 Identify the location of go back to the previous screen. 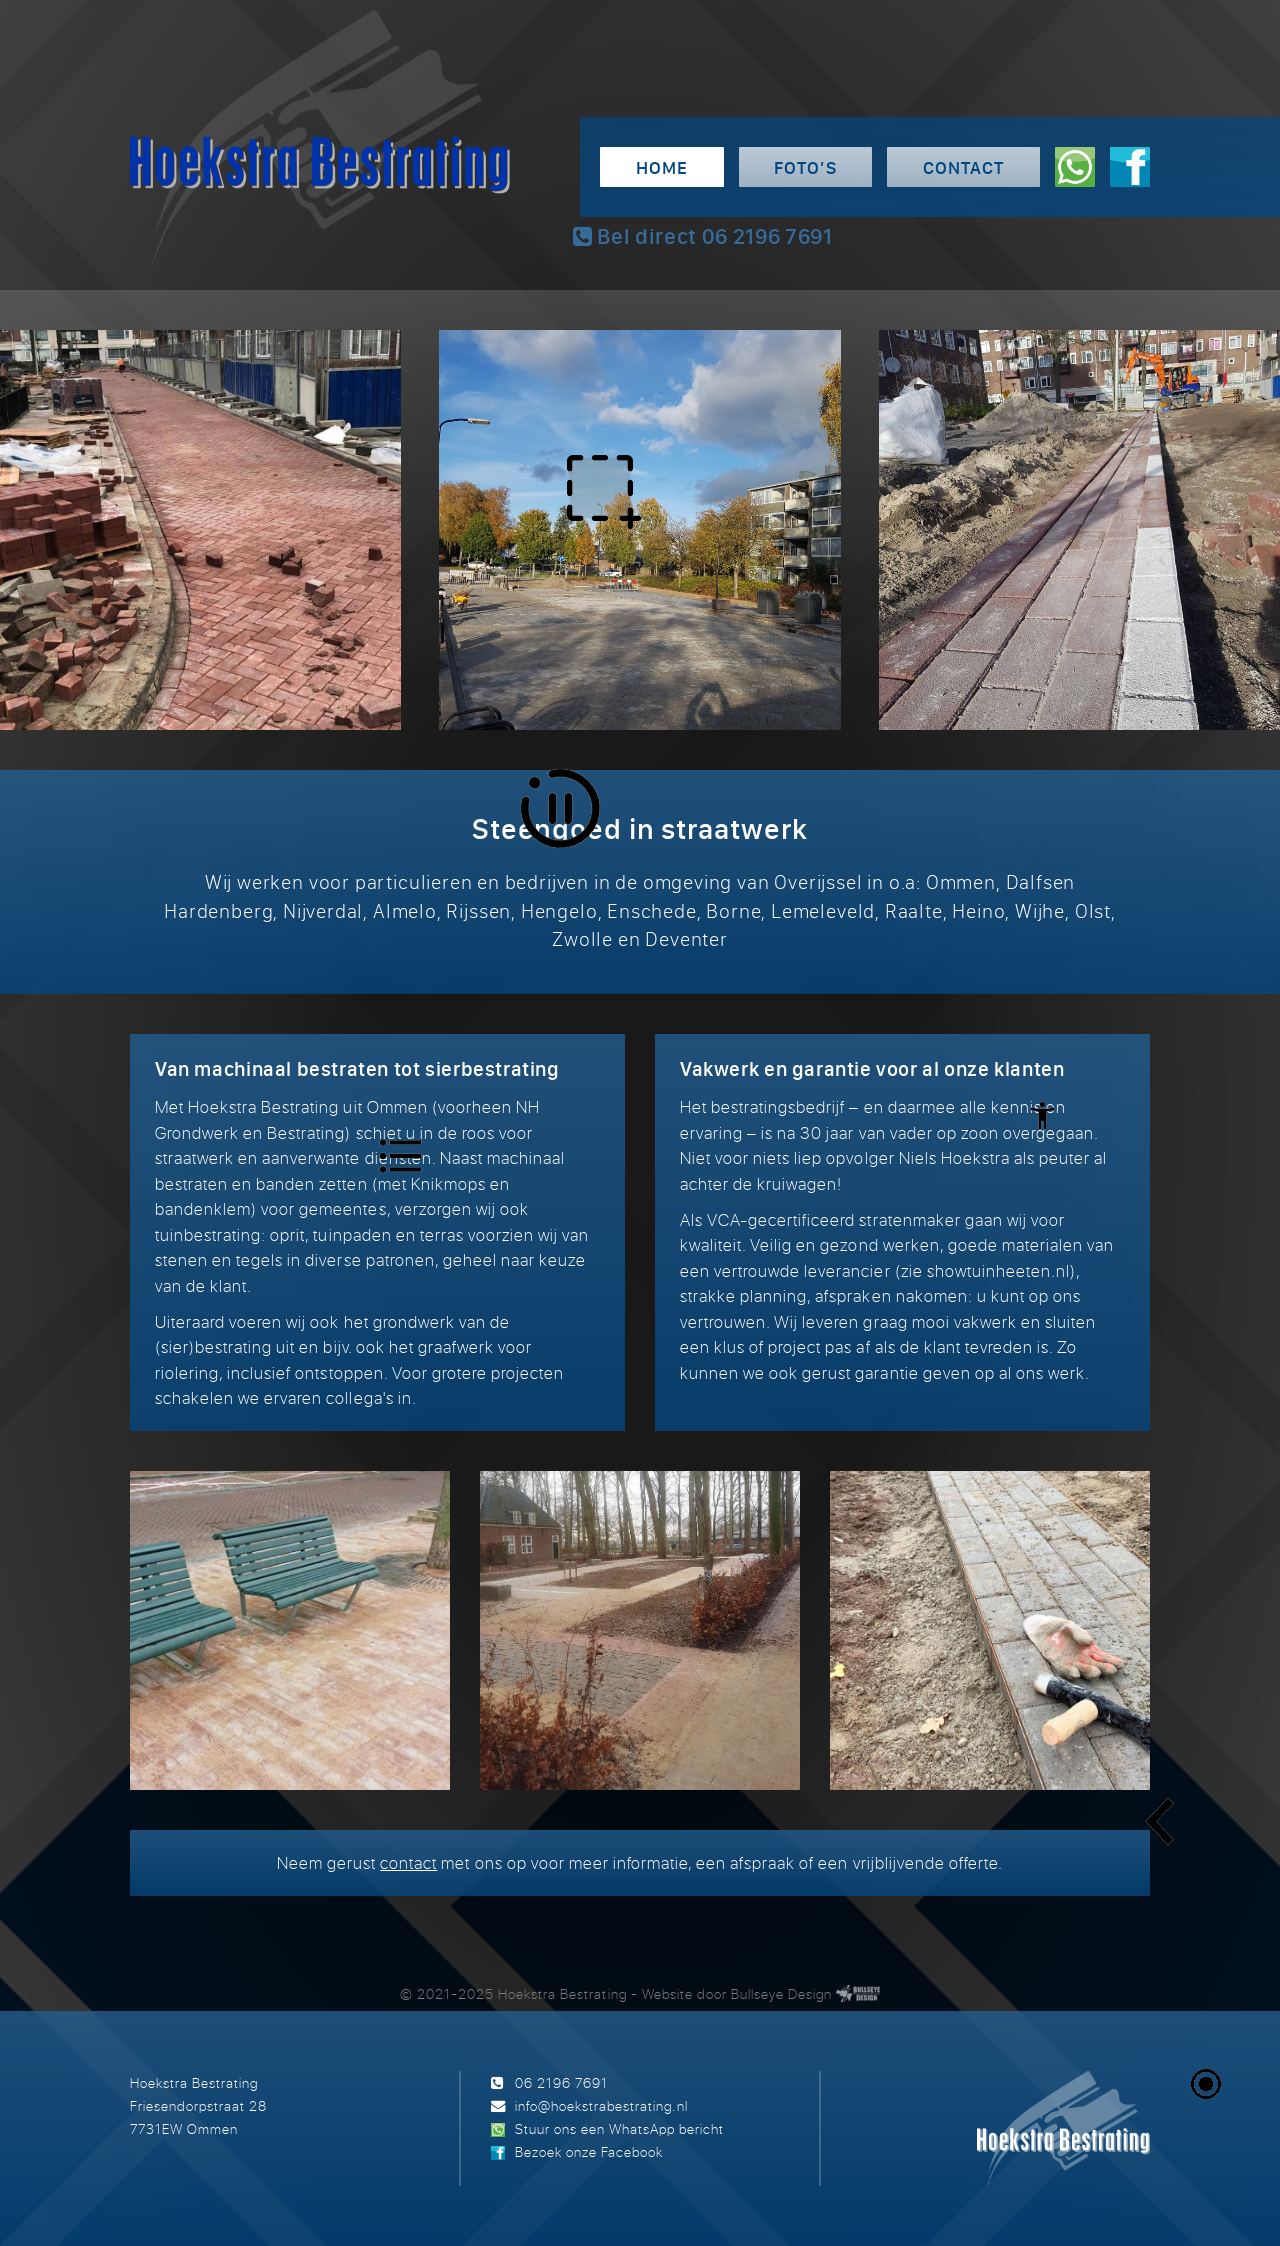
(1160, 1821).